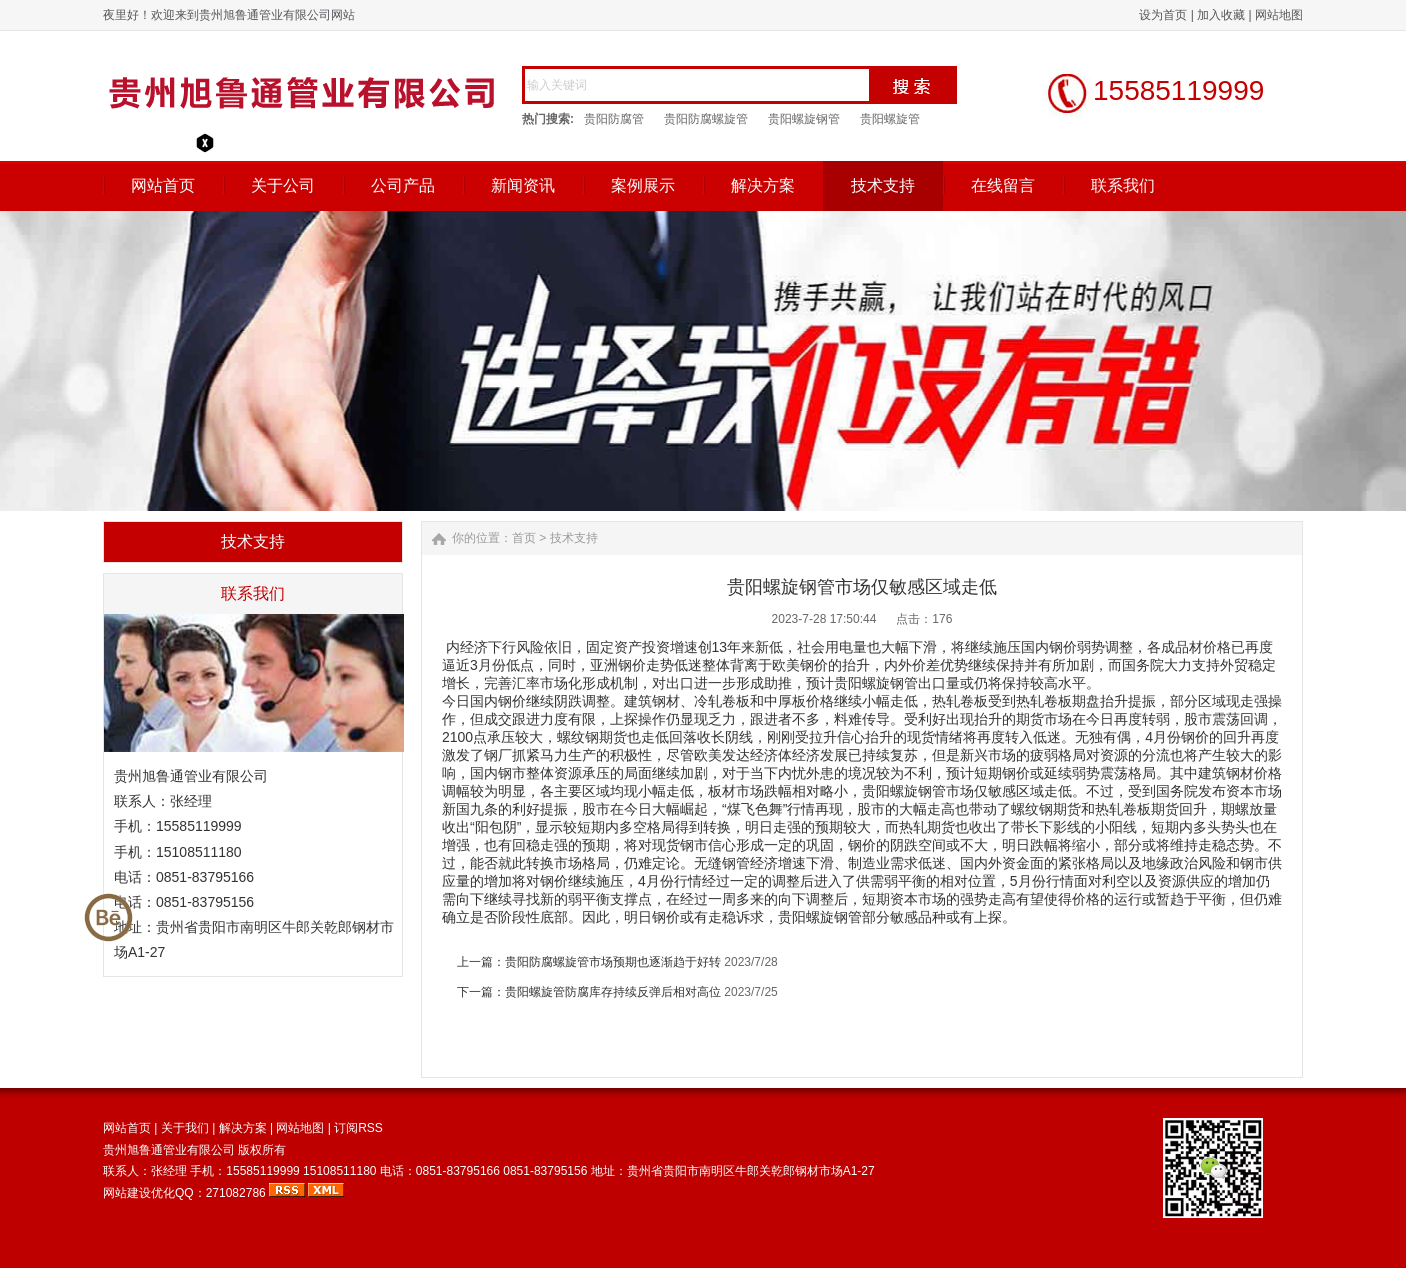 Image resolution: width=1406 pixels, height=1268 pixels. I want to click on close or cancel action, so click(205, 143).